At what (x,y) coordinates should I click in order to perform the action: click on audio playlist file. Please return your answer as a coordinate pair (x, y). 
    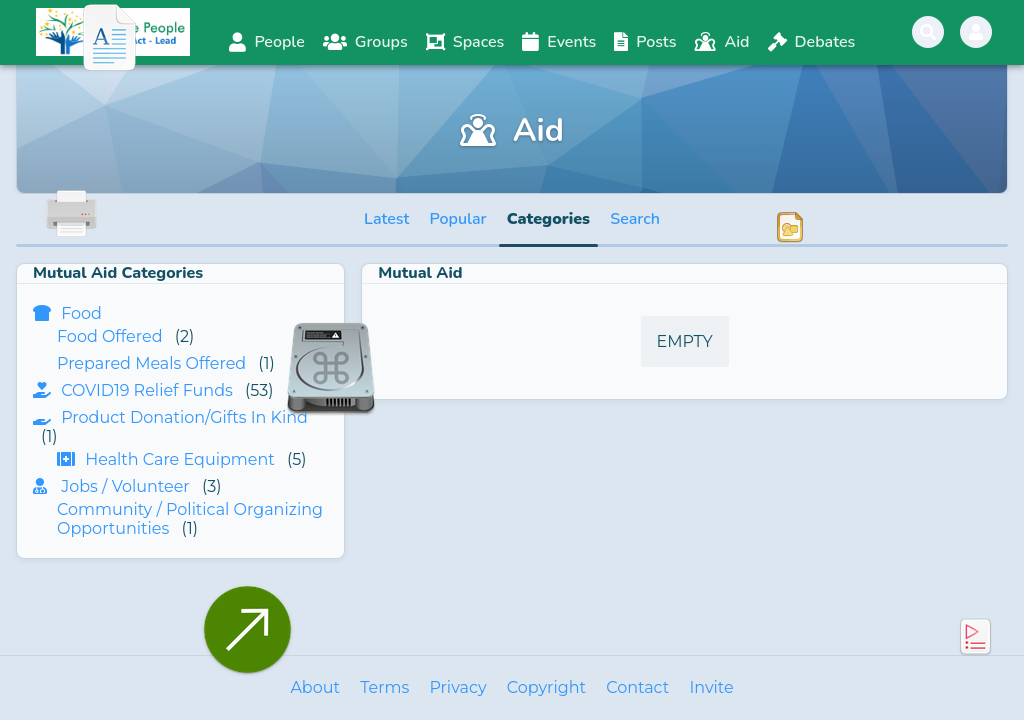
    Looking at the image, I should click on (975, 636).